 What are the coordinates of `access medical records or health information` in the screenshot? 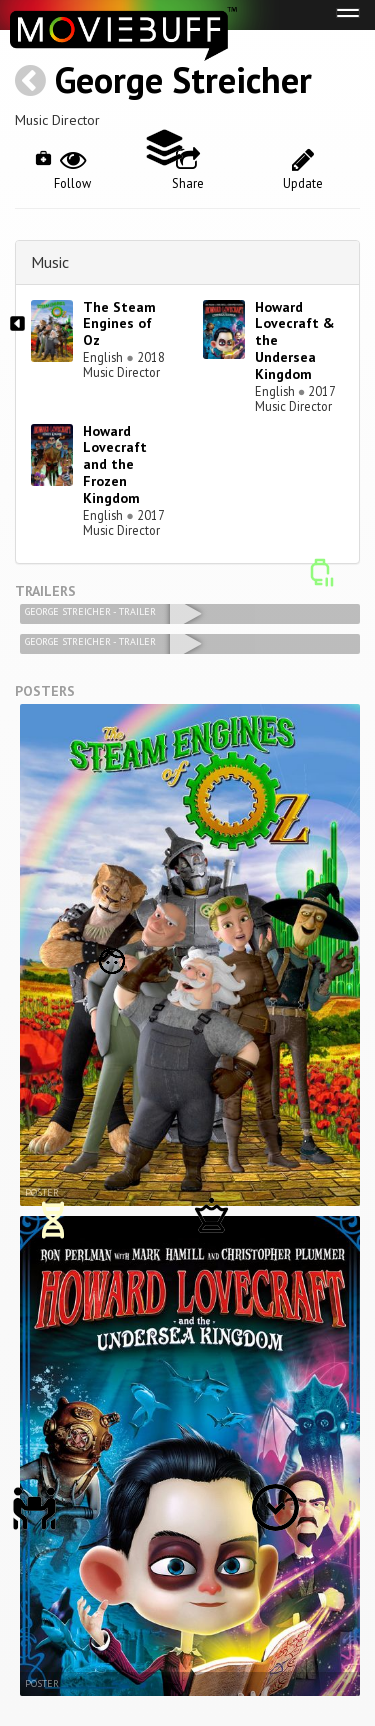 It's located at (43, 158).